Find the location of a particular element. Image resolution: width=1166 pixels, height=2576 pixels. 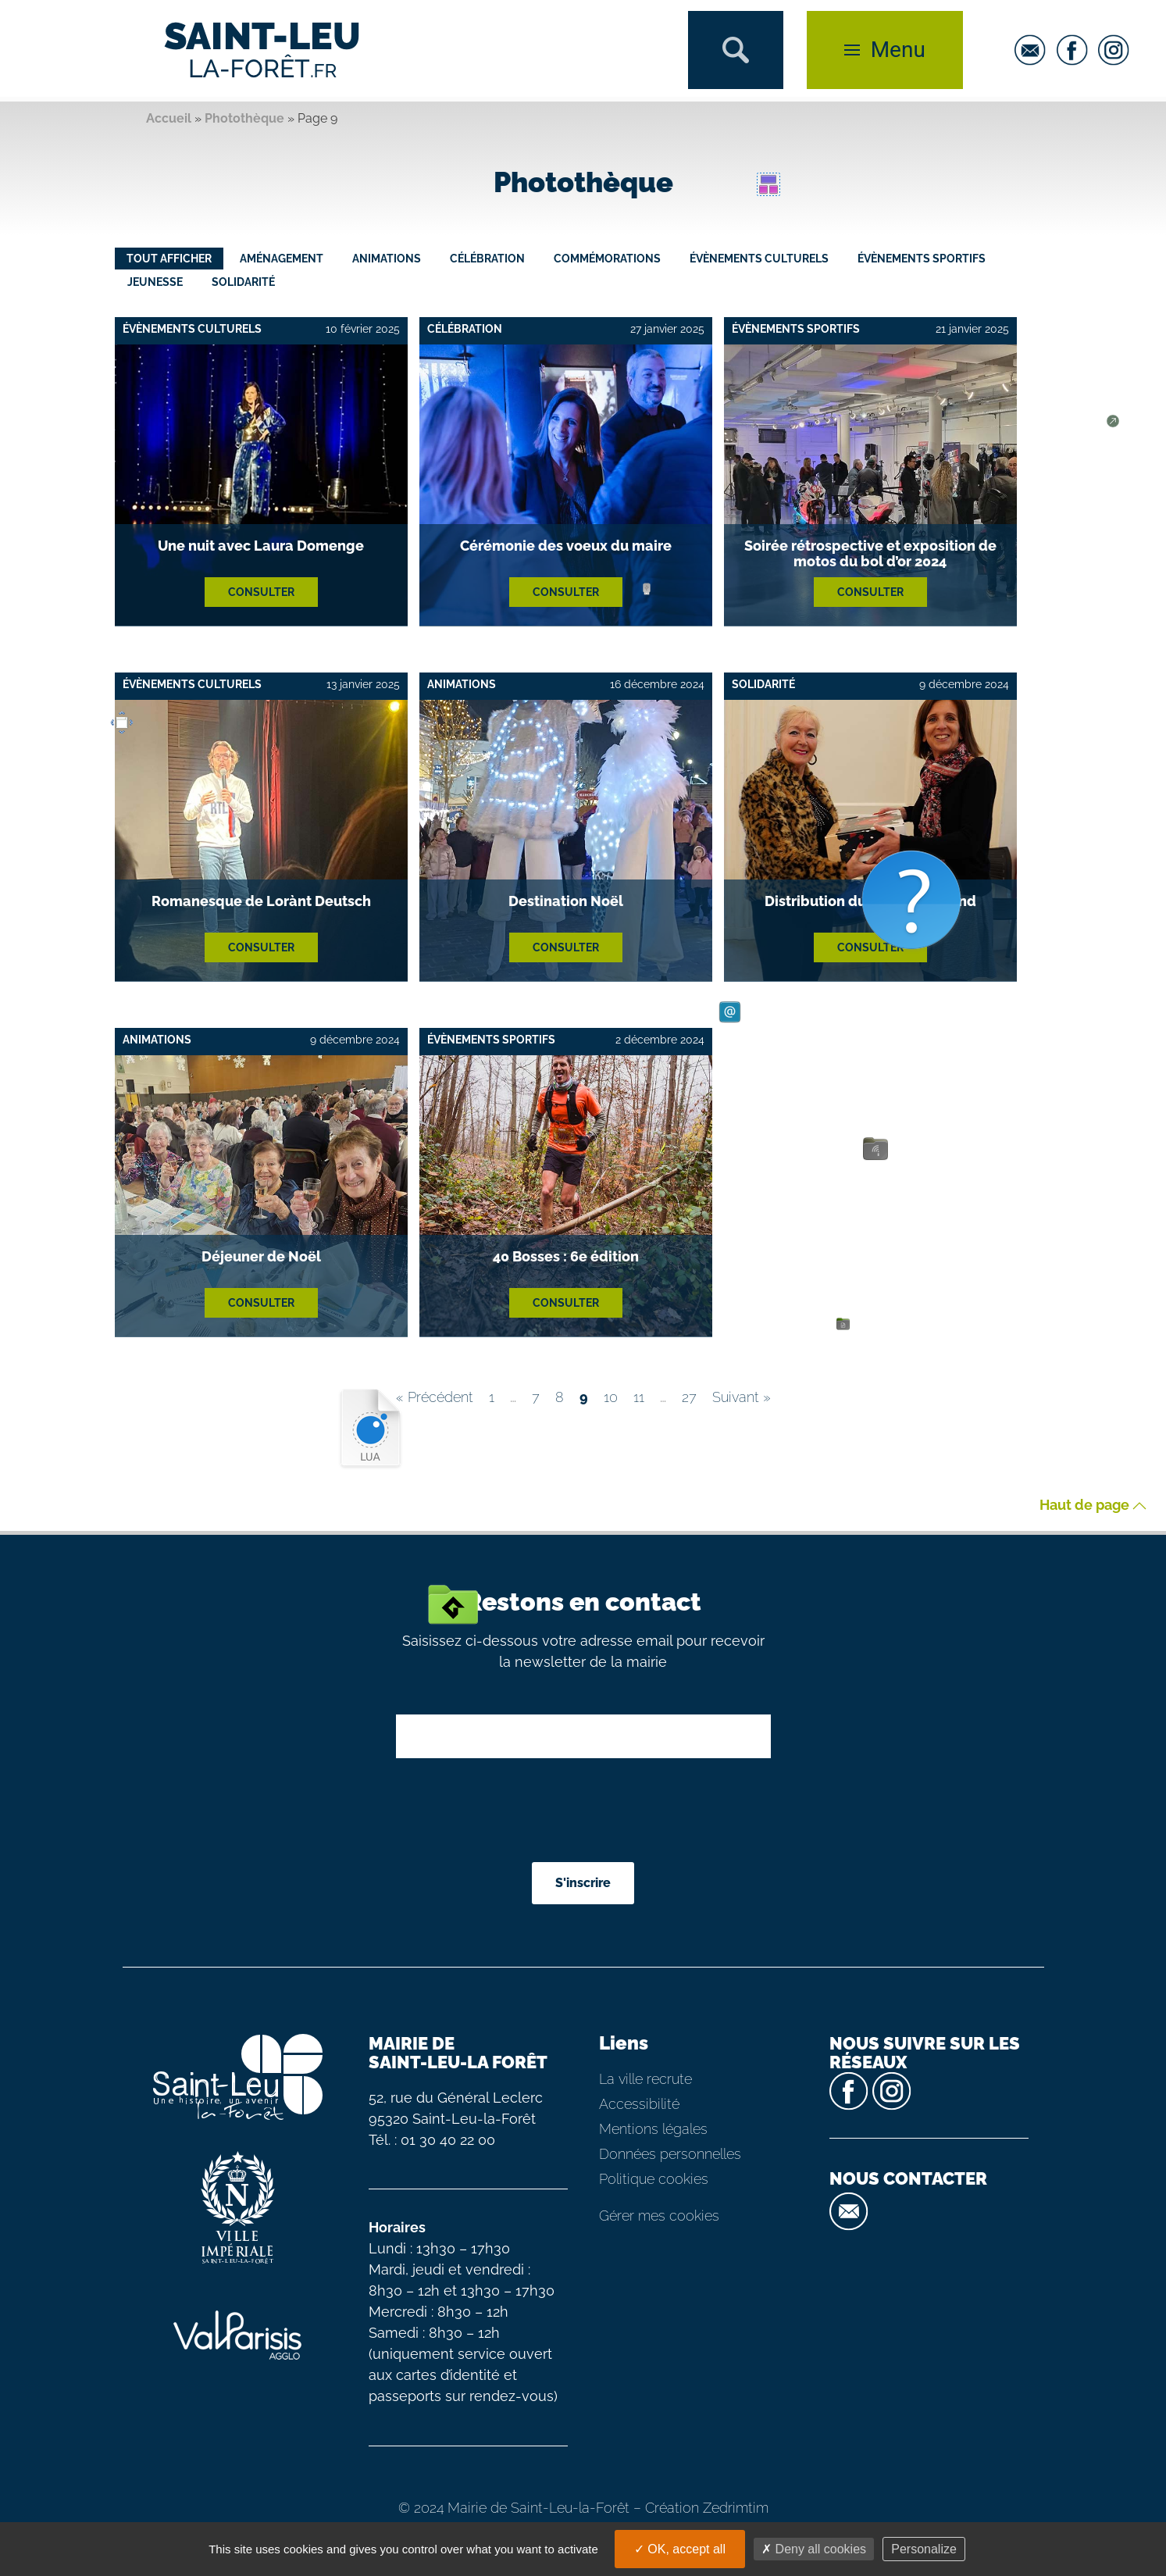

access online accounts settings is located at coordinates (729, 1011).